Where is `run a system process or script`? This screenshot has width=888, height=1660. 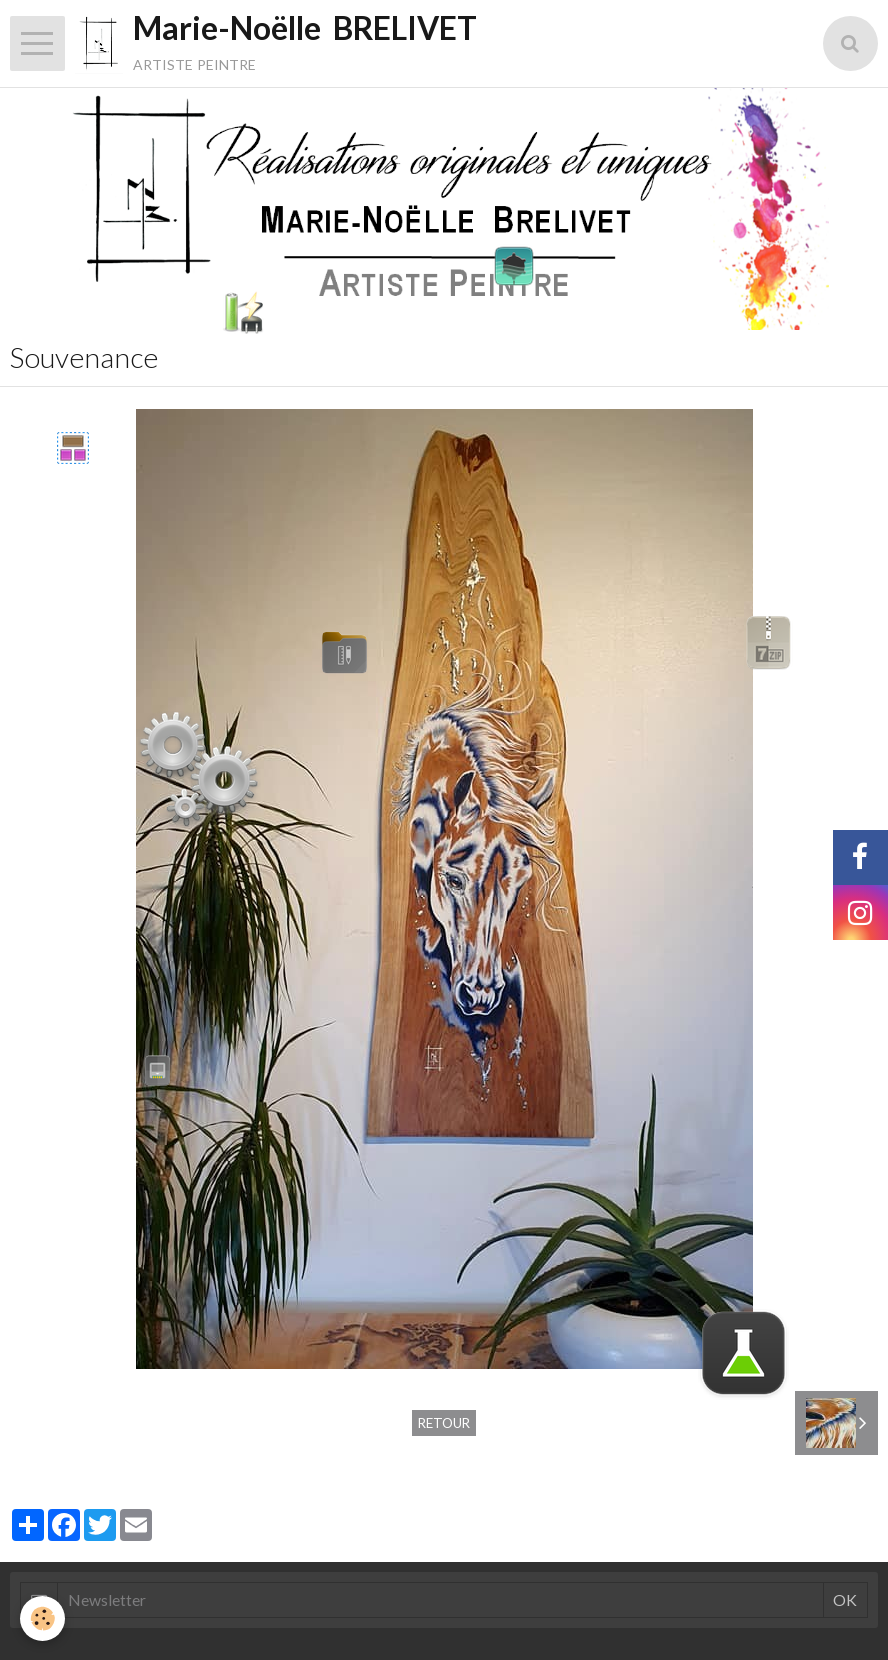
run a system process or script is located at coordinates (199, 772).